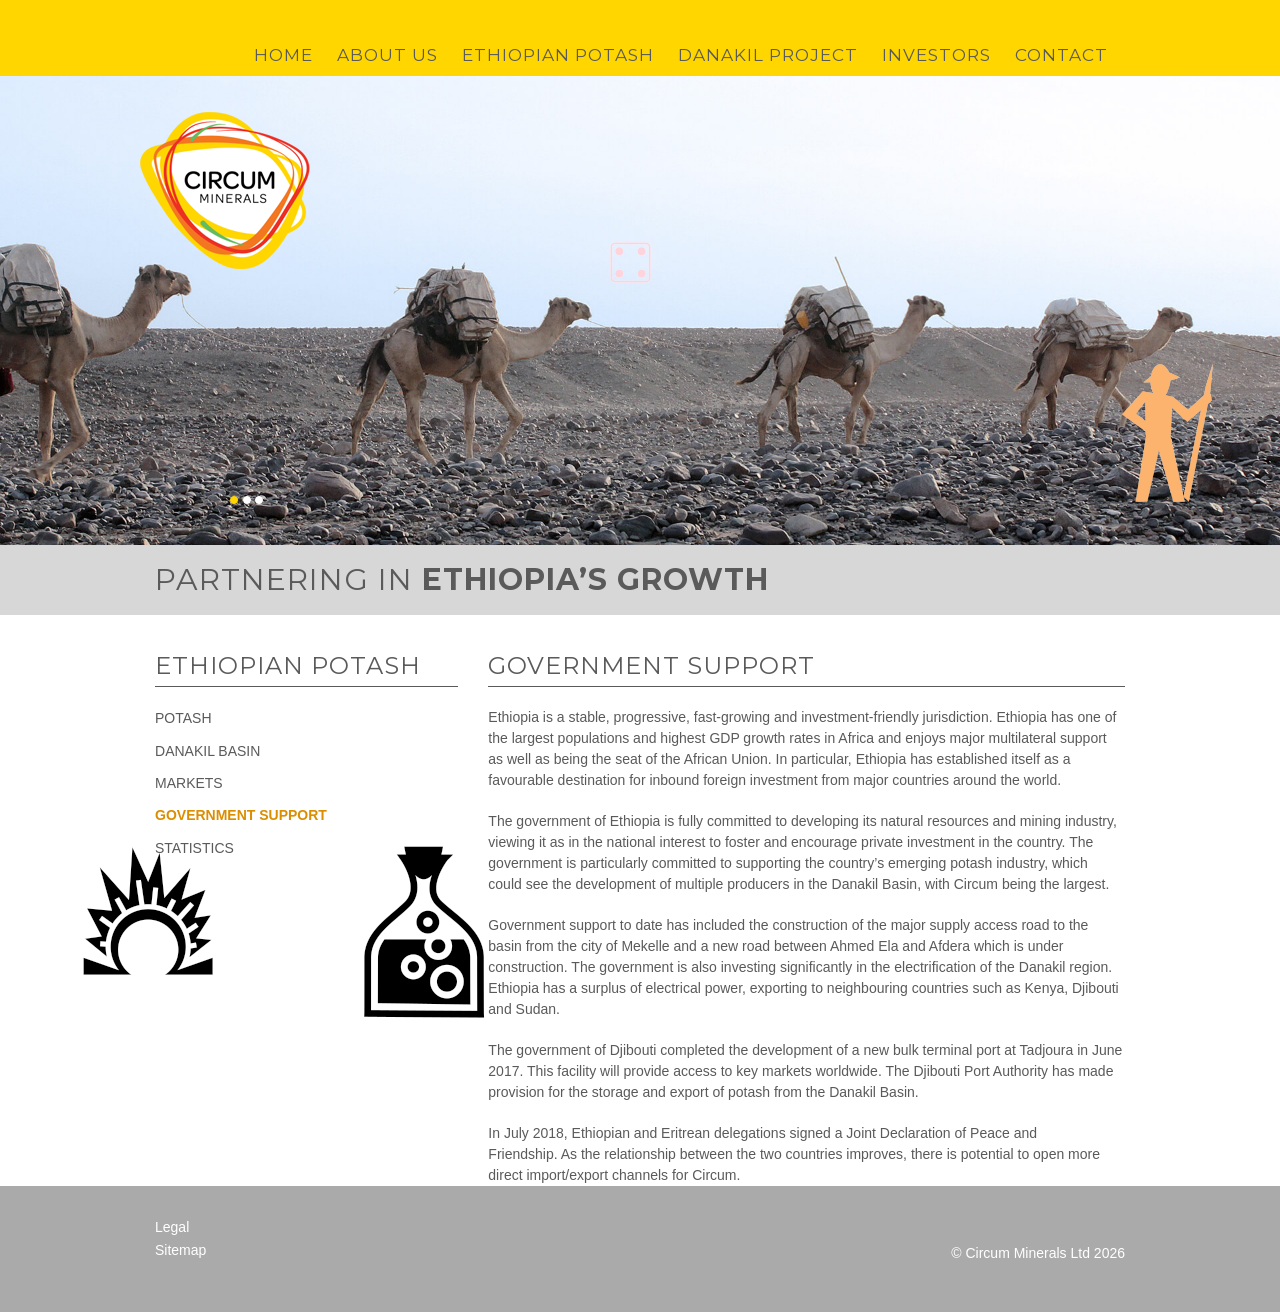  What do you see at coordinates (149, 911) in the screenshot?
I see `indicates final form or ultimate upgrade in a game` at bounding box center [149, 911].